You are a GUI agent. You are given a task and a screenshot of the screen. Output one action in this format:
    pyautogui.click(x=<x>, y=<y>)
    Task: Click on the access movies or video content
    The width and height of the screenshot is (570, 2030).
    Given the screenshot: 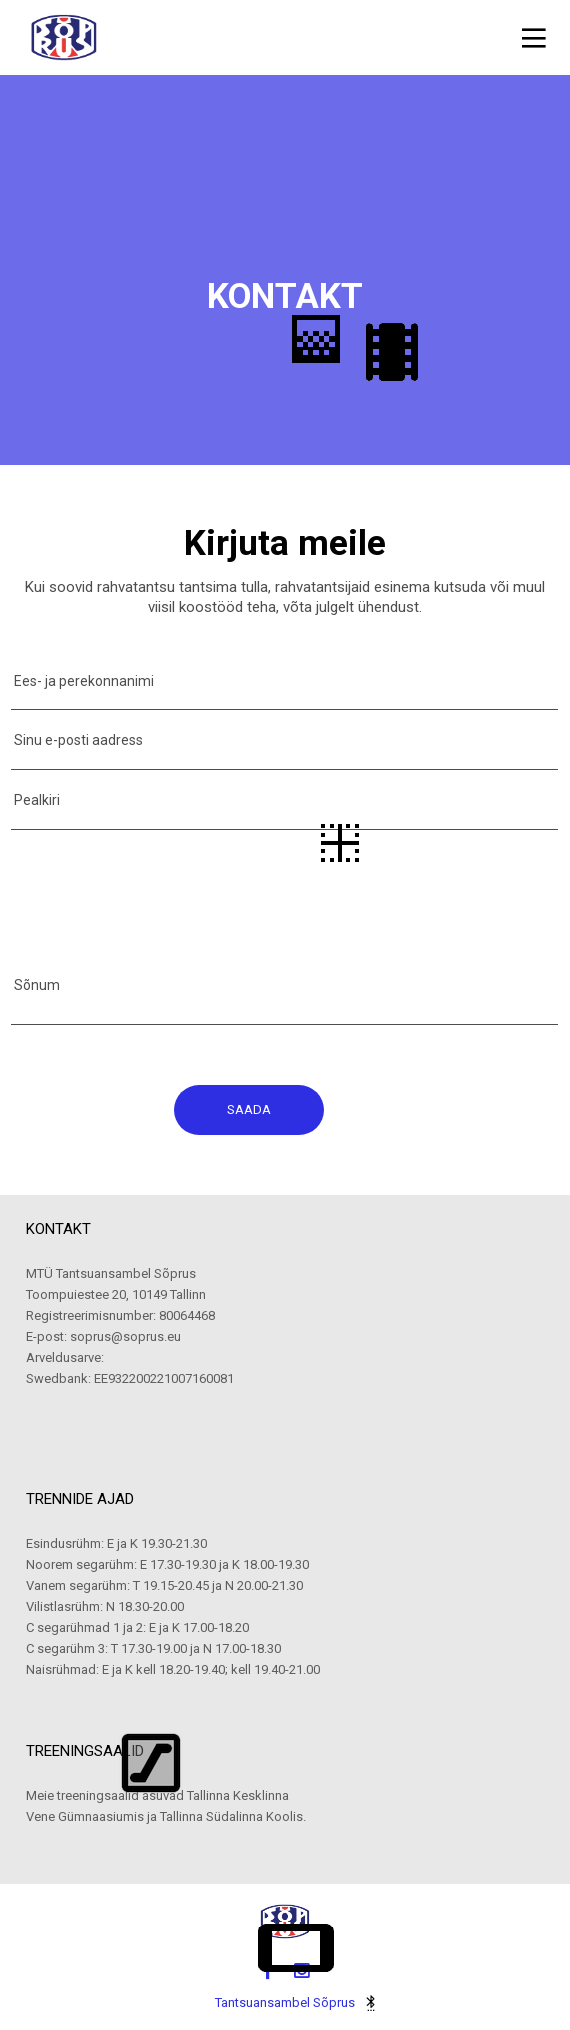 What is the action you would take?
    pyautogui.click(x=392, y=352)
    